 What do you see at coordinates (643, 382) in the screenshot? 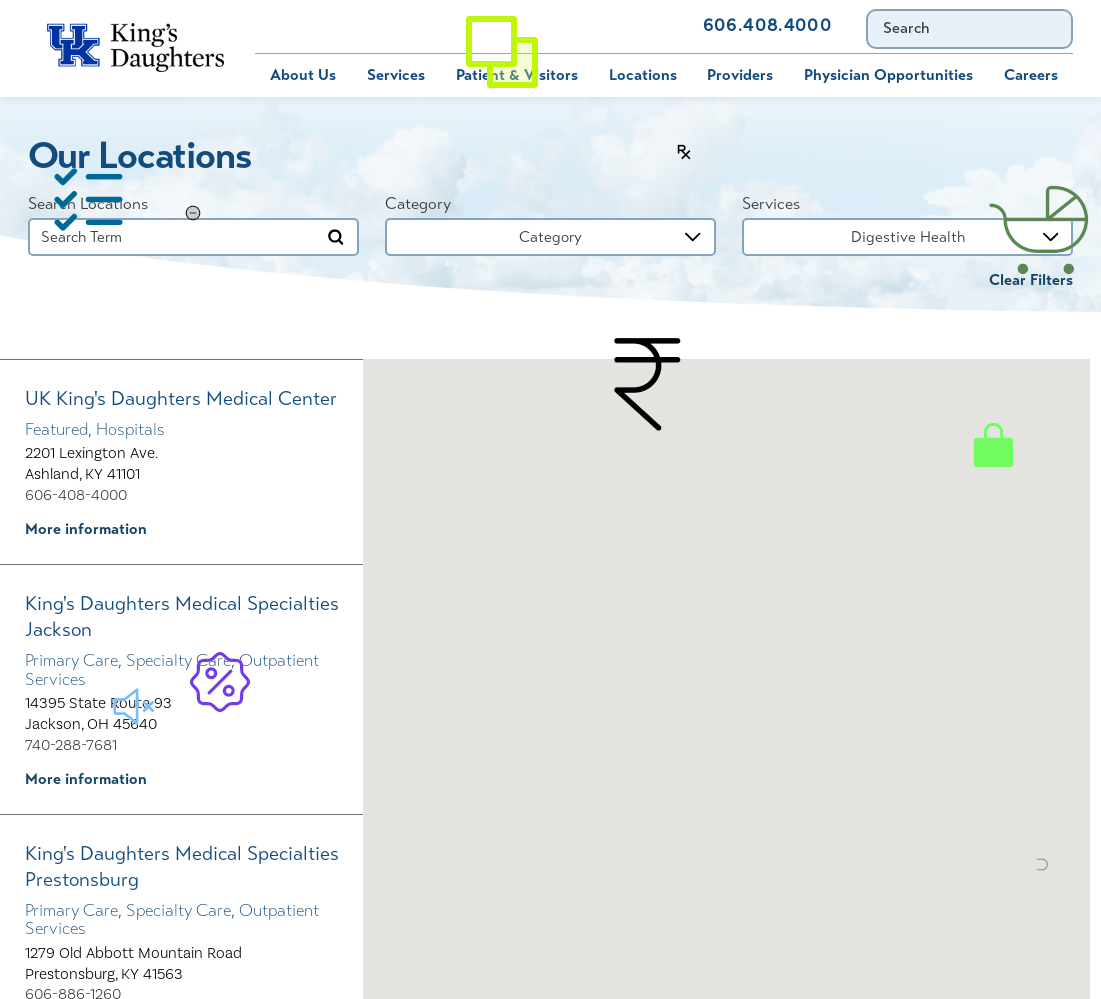
I see `view price in Indian rupees` at bounding box center [643, 382].